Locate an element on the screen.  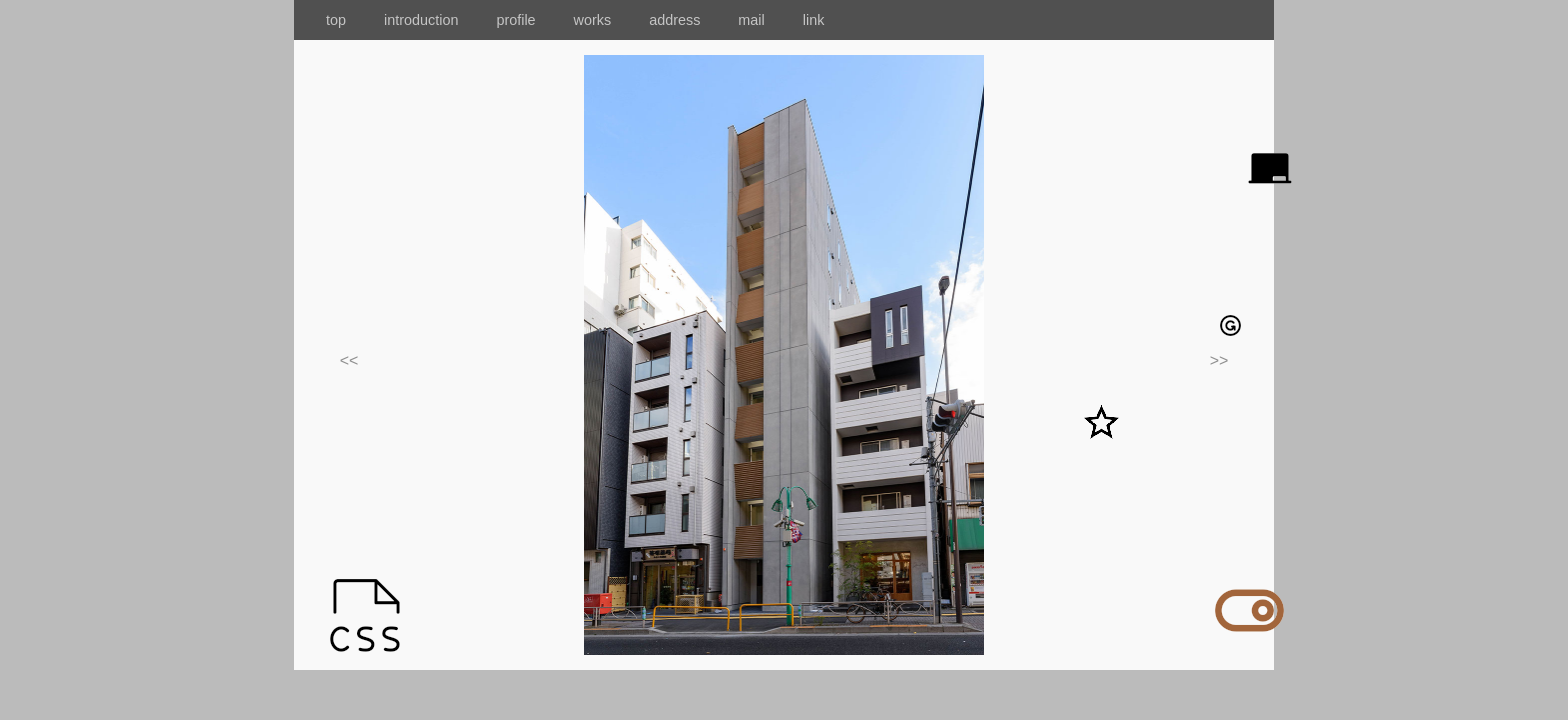
add item to favorites is located at coordinates (1101, 422).